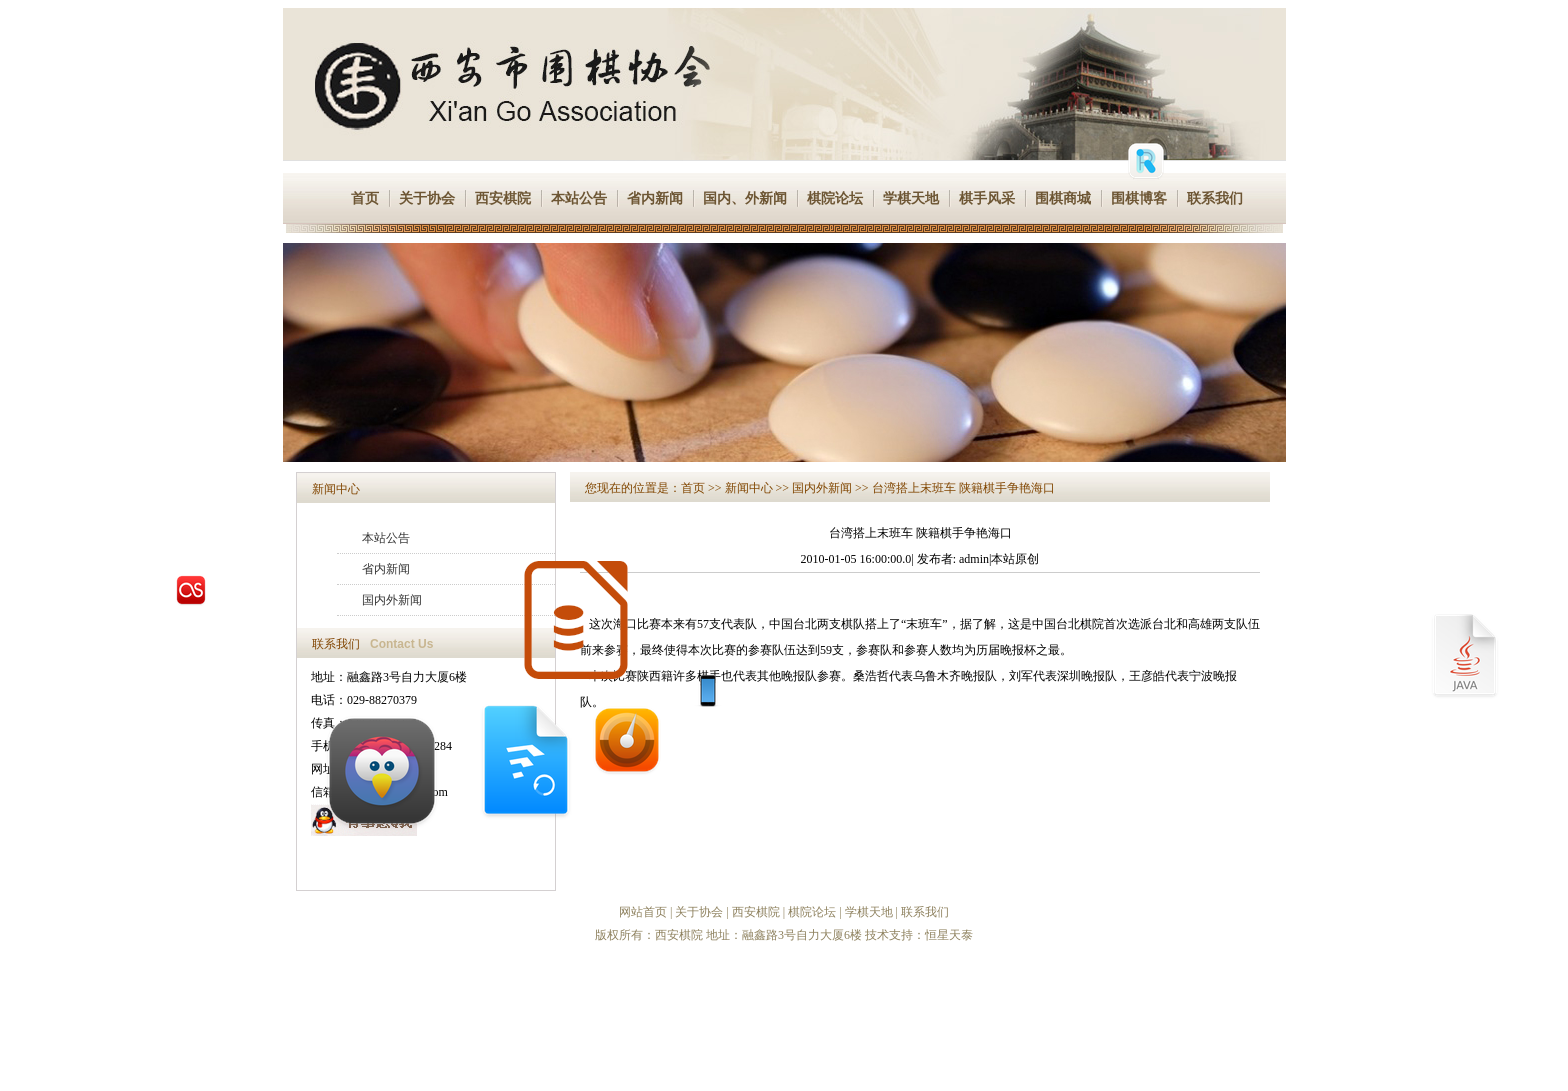 This screenshot has width=1568, height=1091. I want to click on a java source code file, so click(1465, 656).